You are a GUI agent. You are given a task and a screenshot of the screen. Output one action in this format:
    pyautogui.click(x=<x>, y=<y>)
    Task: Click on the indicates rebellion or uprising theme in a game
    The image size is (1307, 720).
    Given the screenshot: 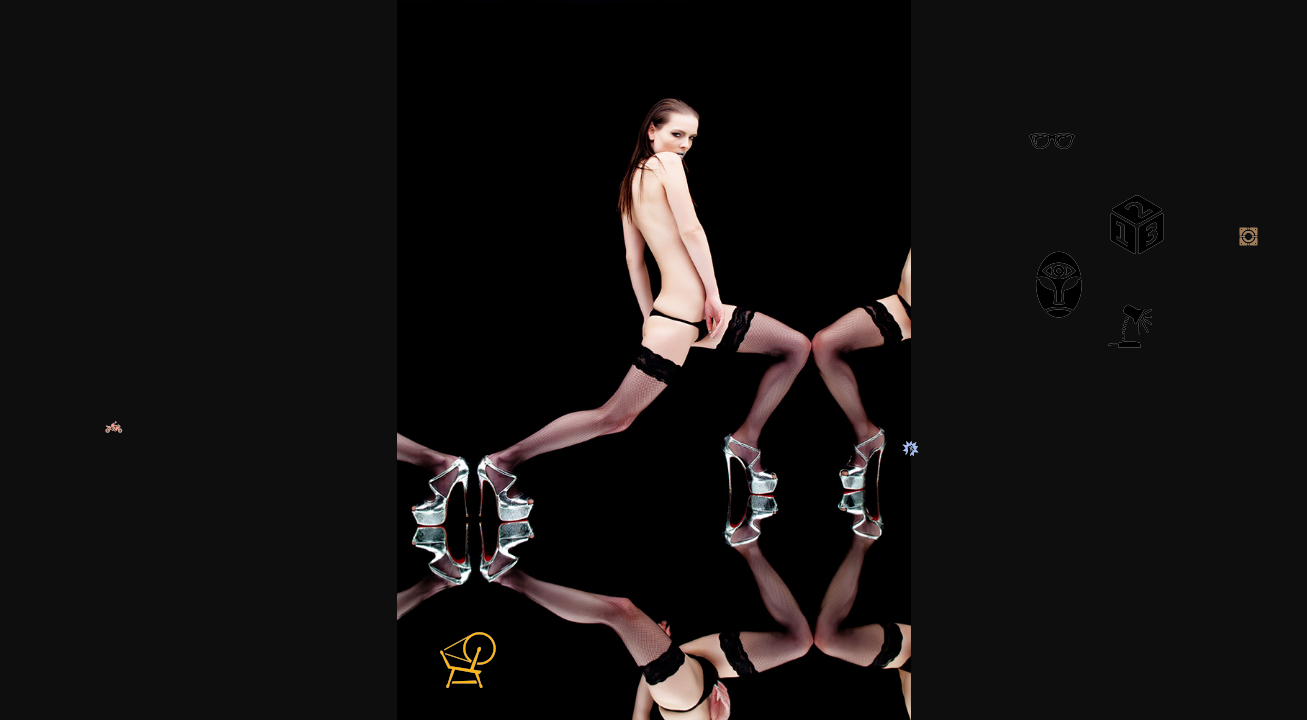 What is the action you would take?
    pyautogui.click(x=910, y=448)
    